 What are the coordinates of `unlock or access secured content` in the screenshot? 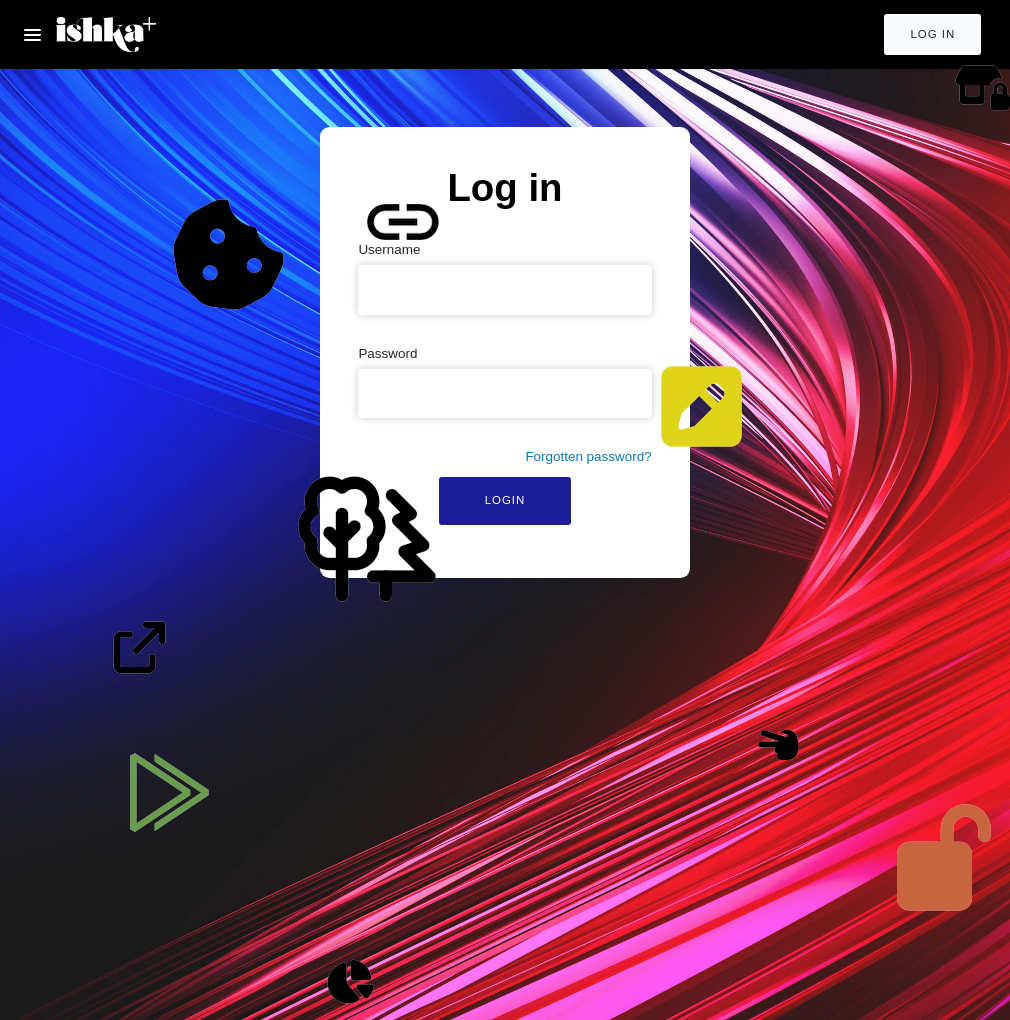 It's located at (934, 860).